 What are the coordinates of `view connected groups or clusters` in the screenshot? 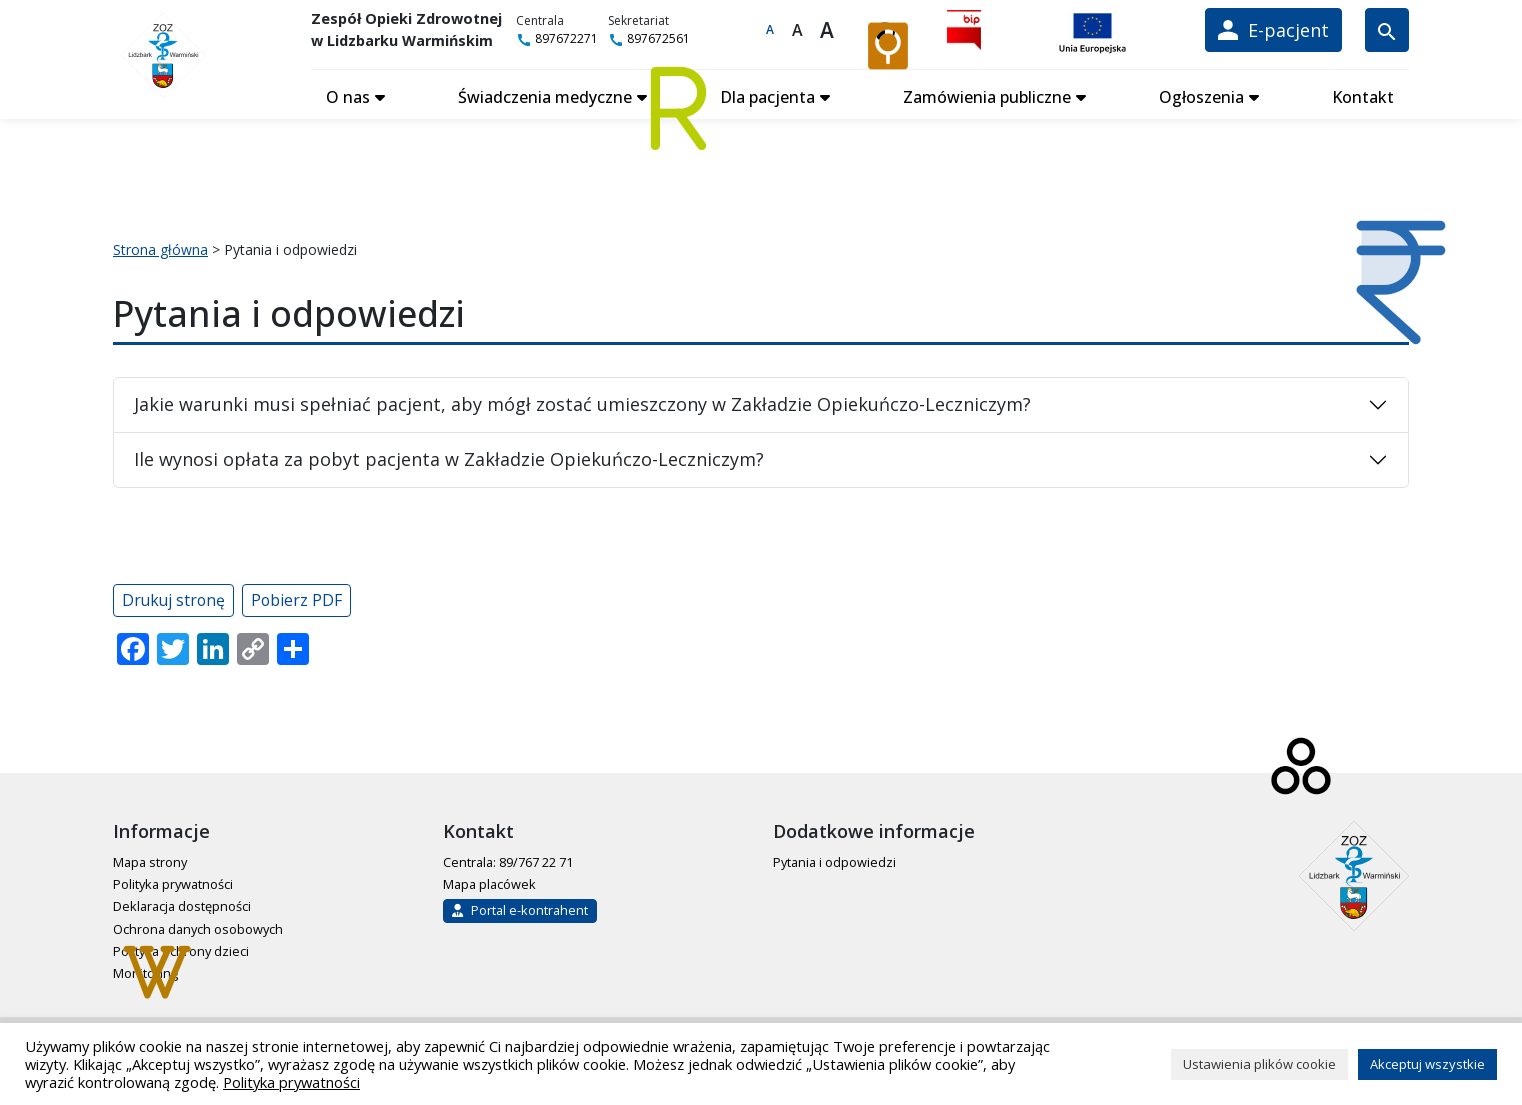 It's located at (1301, 766).